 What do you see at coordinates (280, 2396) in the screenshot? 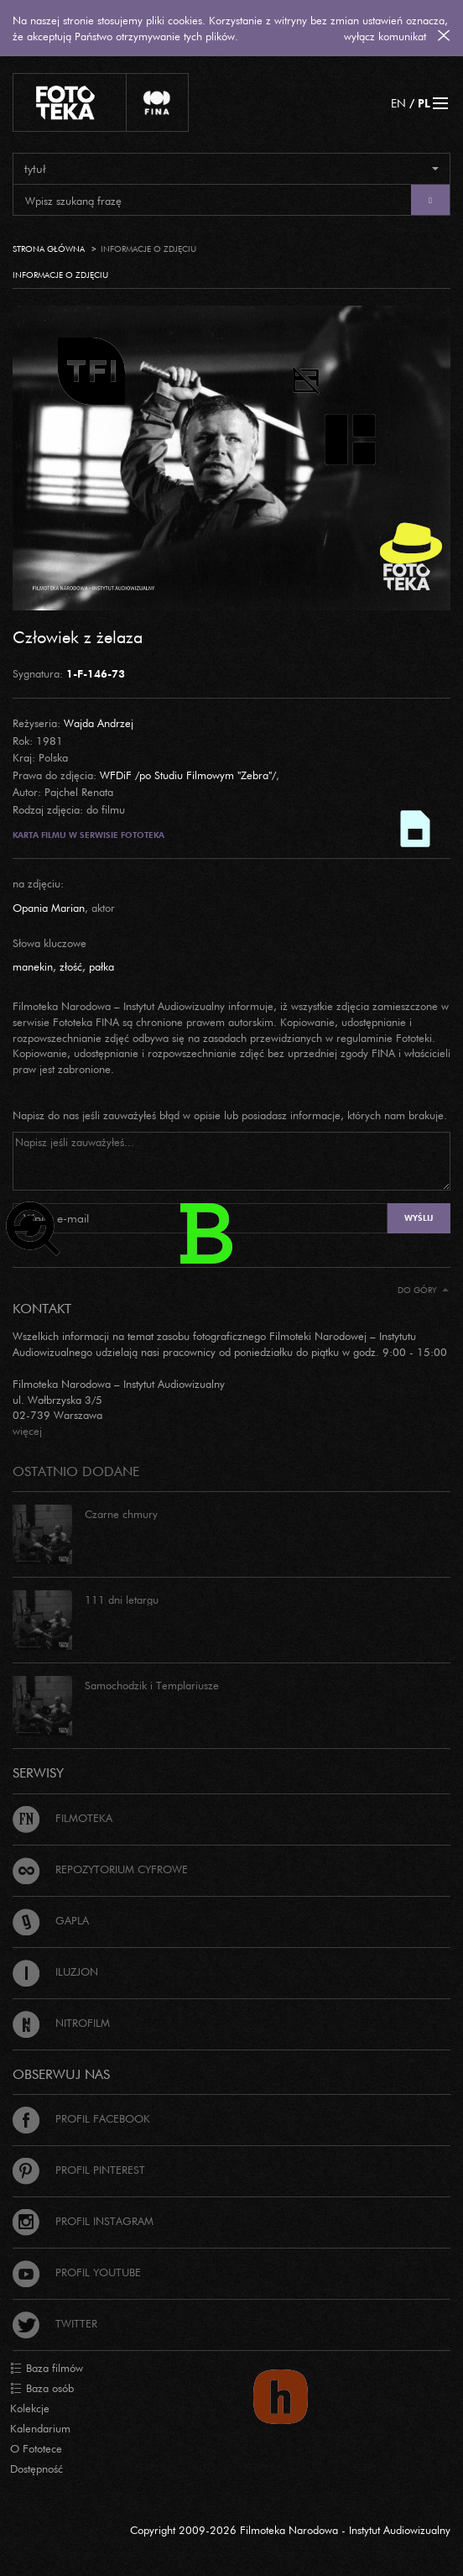
I see `Hack Club logo` at bounding box center [280, 2396].